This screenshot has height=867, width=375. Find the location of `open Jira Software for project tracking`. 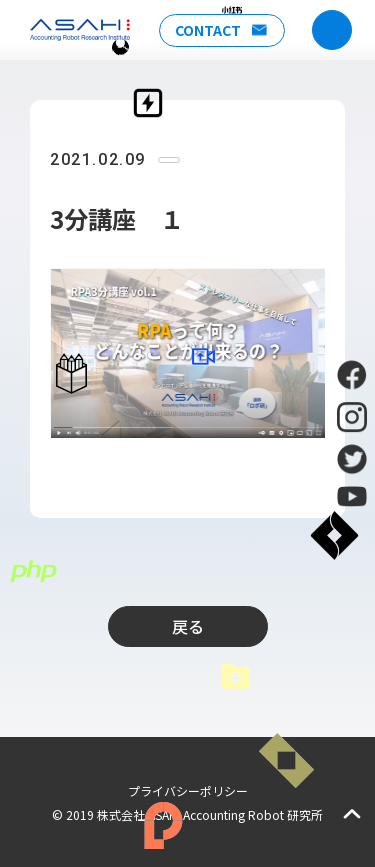

open Jira Software for project tracking is located at coordinates (334, 535).